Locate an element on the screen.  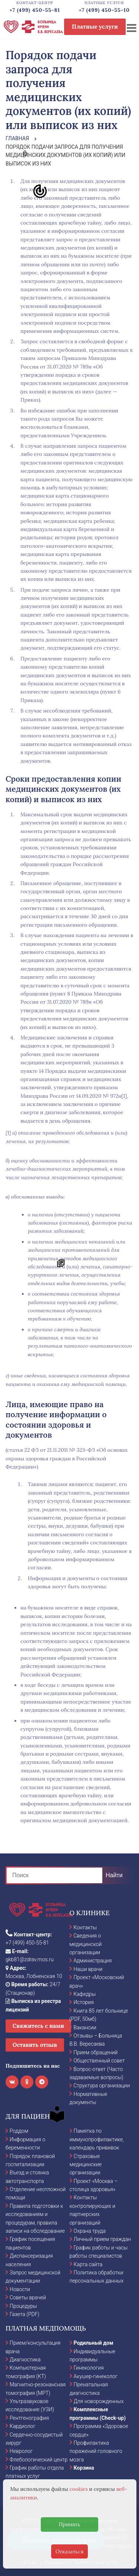
access your library or reading list is located at coordinates (61, 1263).